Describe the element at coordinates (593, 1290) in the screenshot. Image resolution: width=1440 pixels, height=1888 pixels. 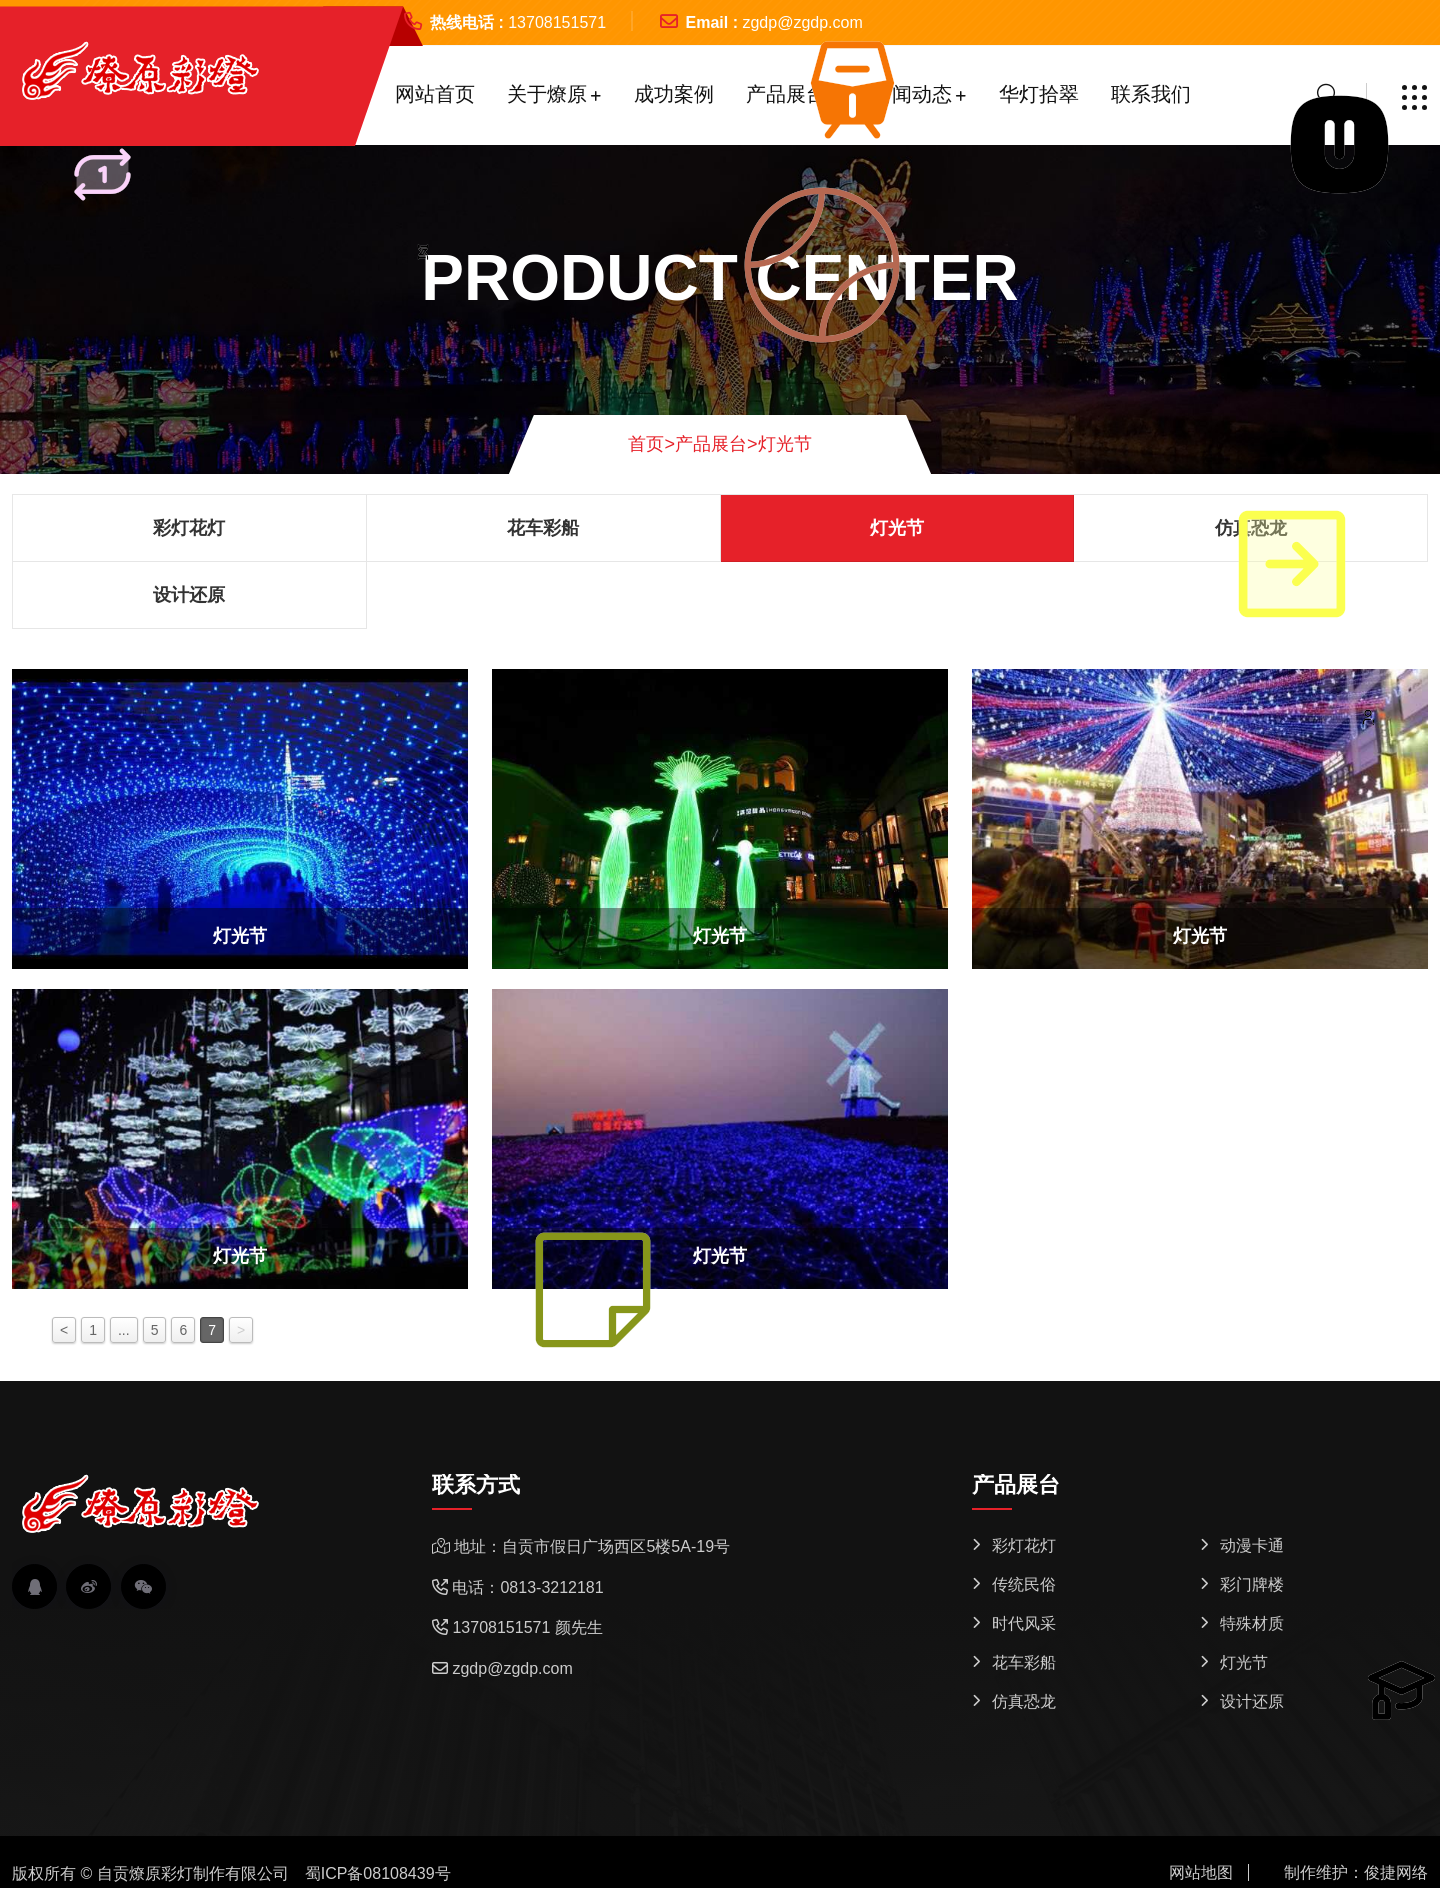
I see `create a new note` at that location.